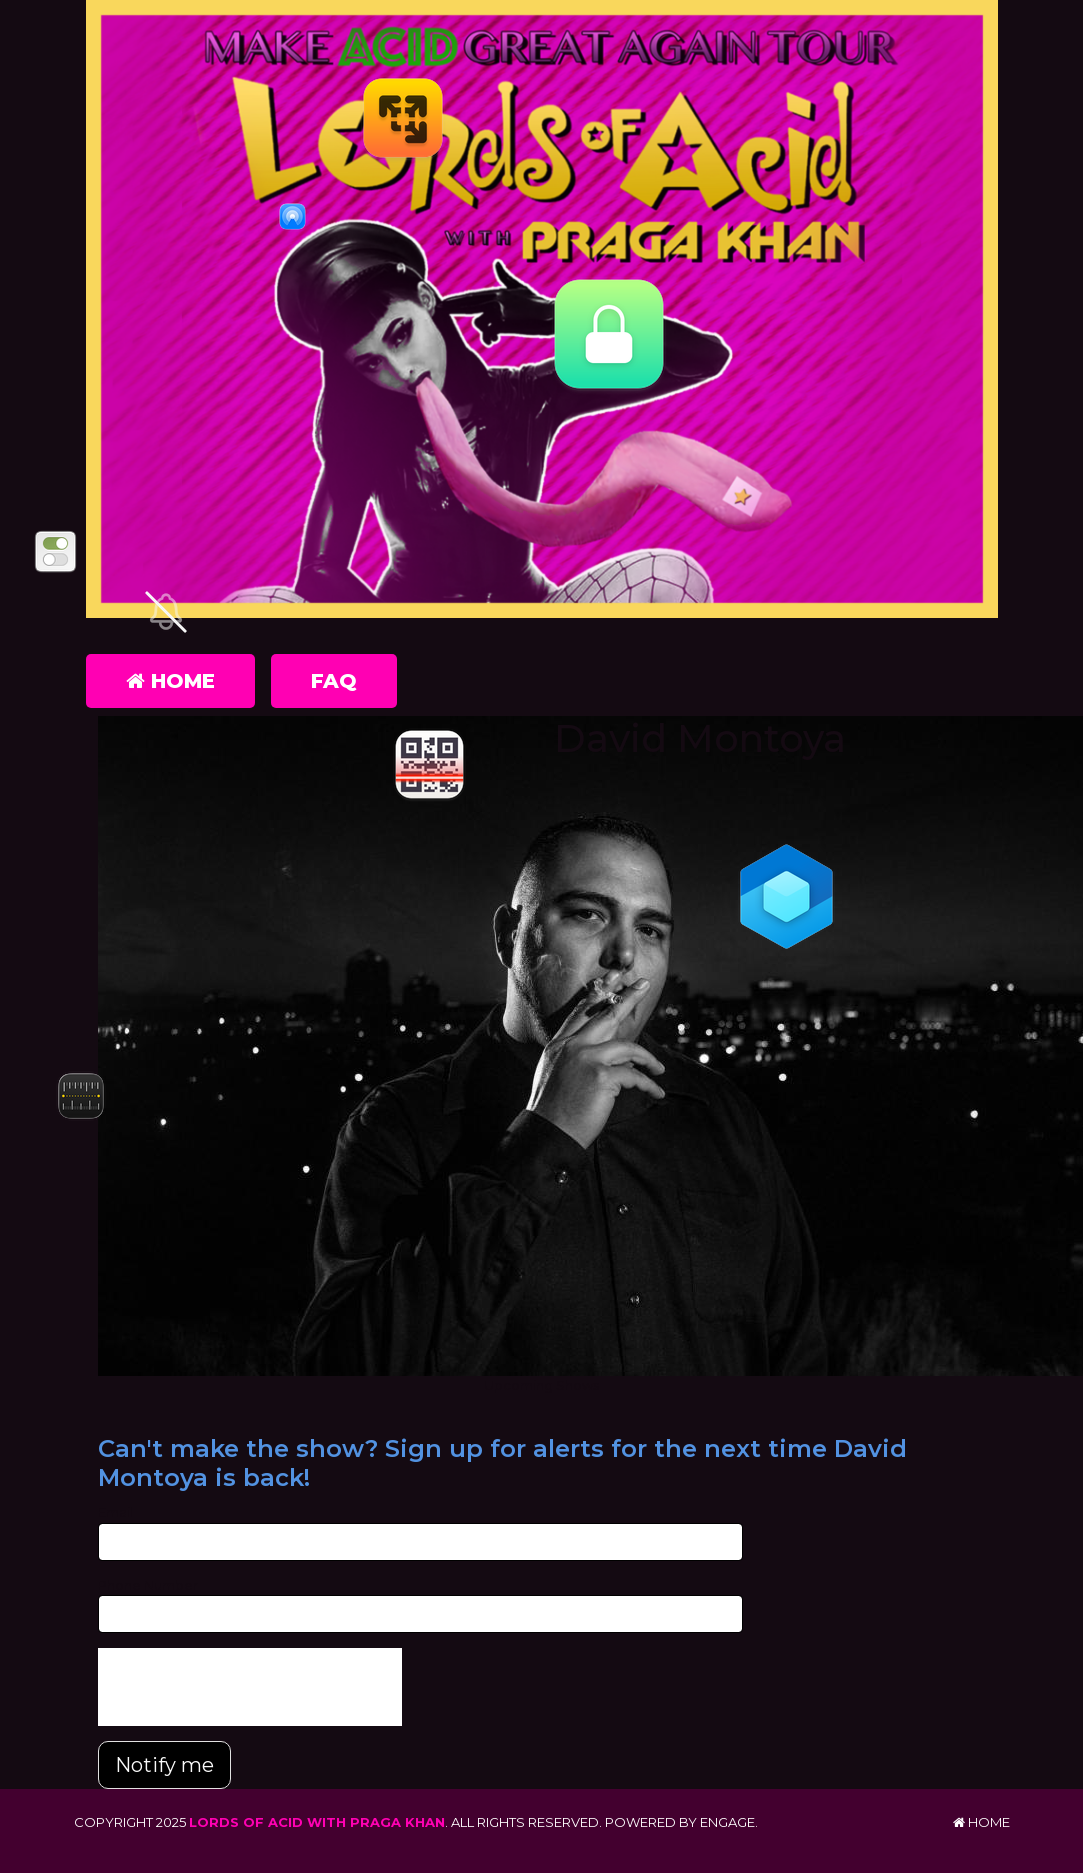 The width and height of the screenshot is (1083, 1873). What do you see at coordinates (403, 118) in the screenshot?
I see `open vmware player application` at bounding box center [403, 118].